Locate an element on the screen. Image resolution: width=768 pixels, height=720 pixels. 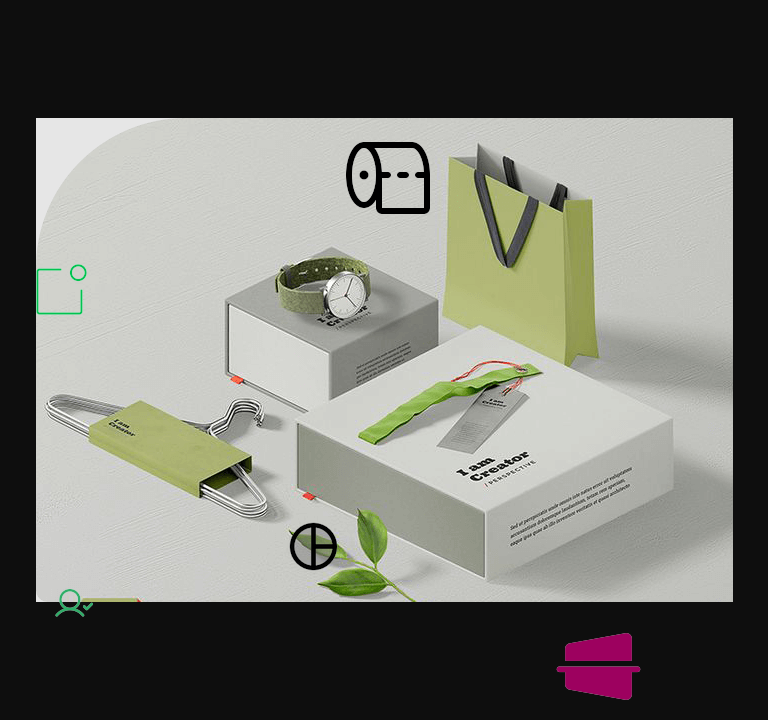
toggle perspective view mode is located at coordinates (598, 666).